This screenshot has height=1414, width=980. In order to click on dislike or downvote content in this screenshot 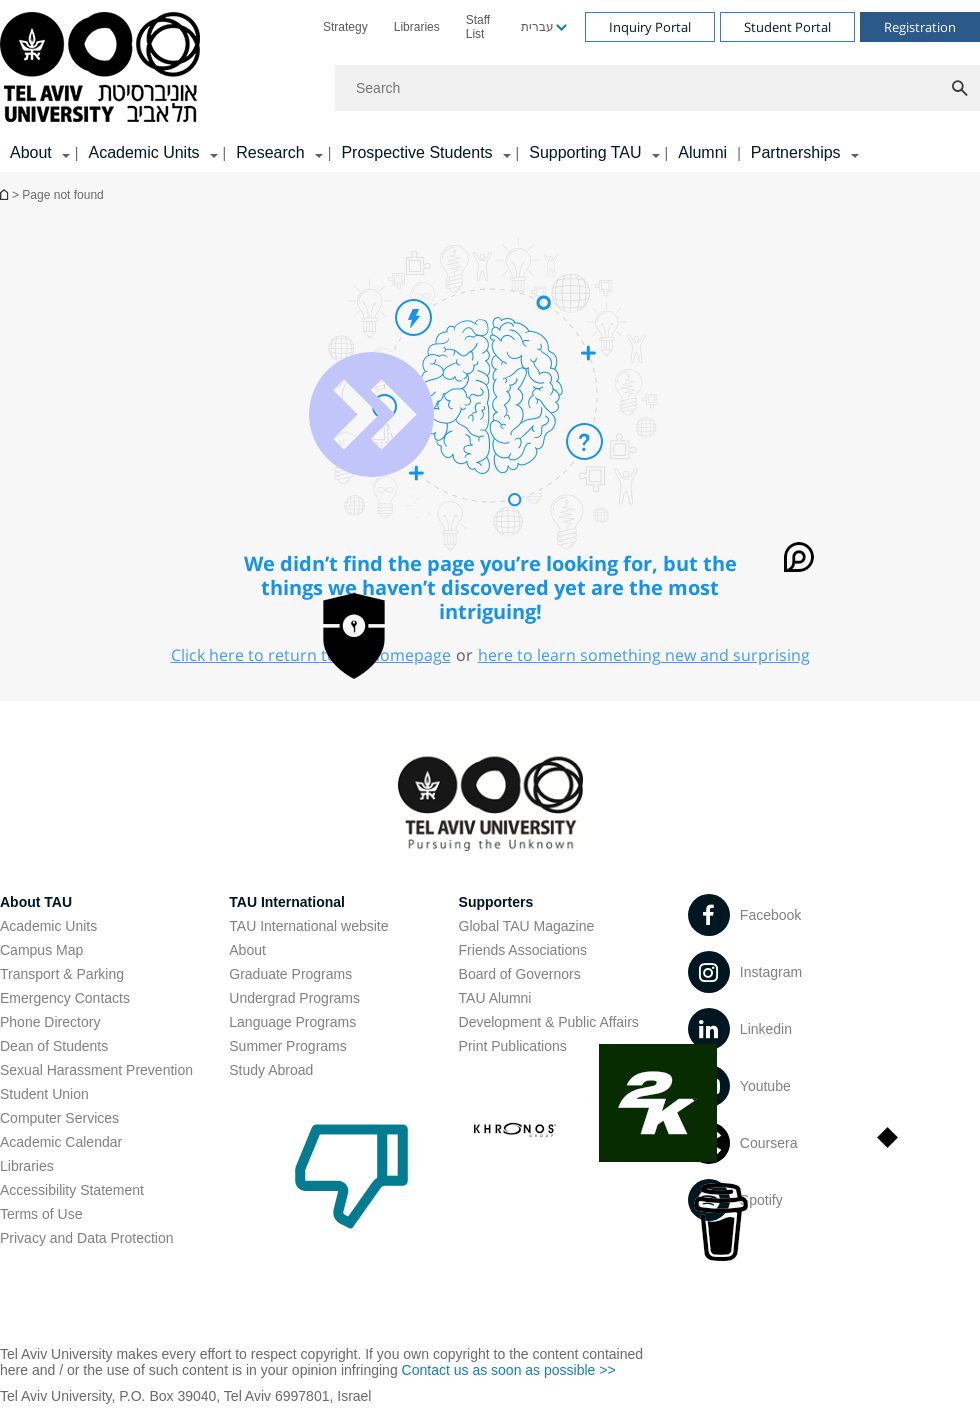, I will do `click(351, 1170)`.